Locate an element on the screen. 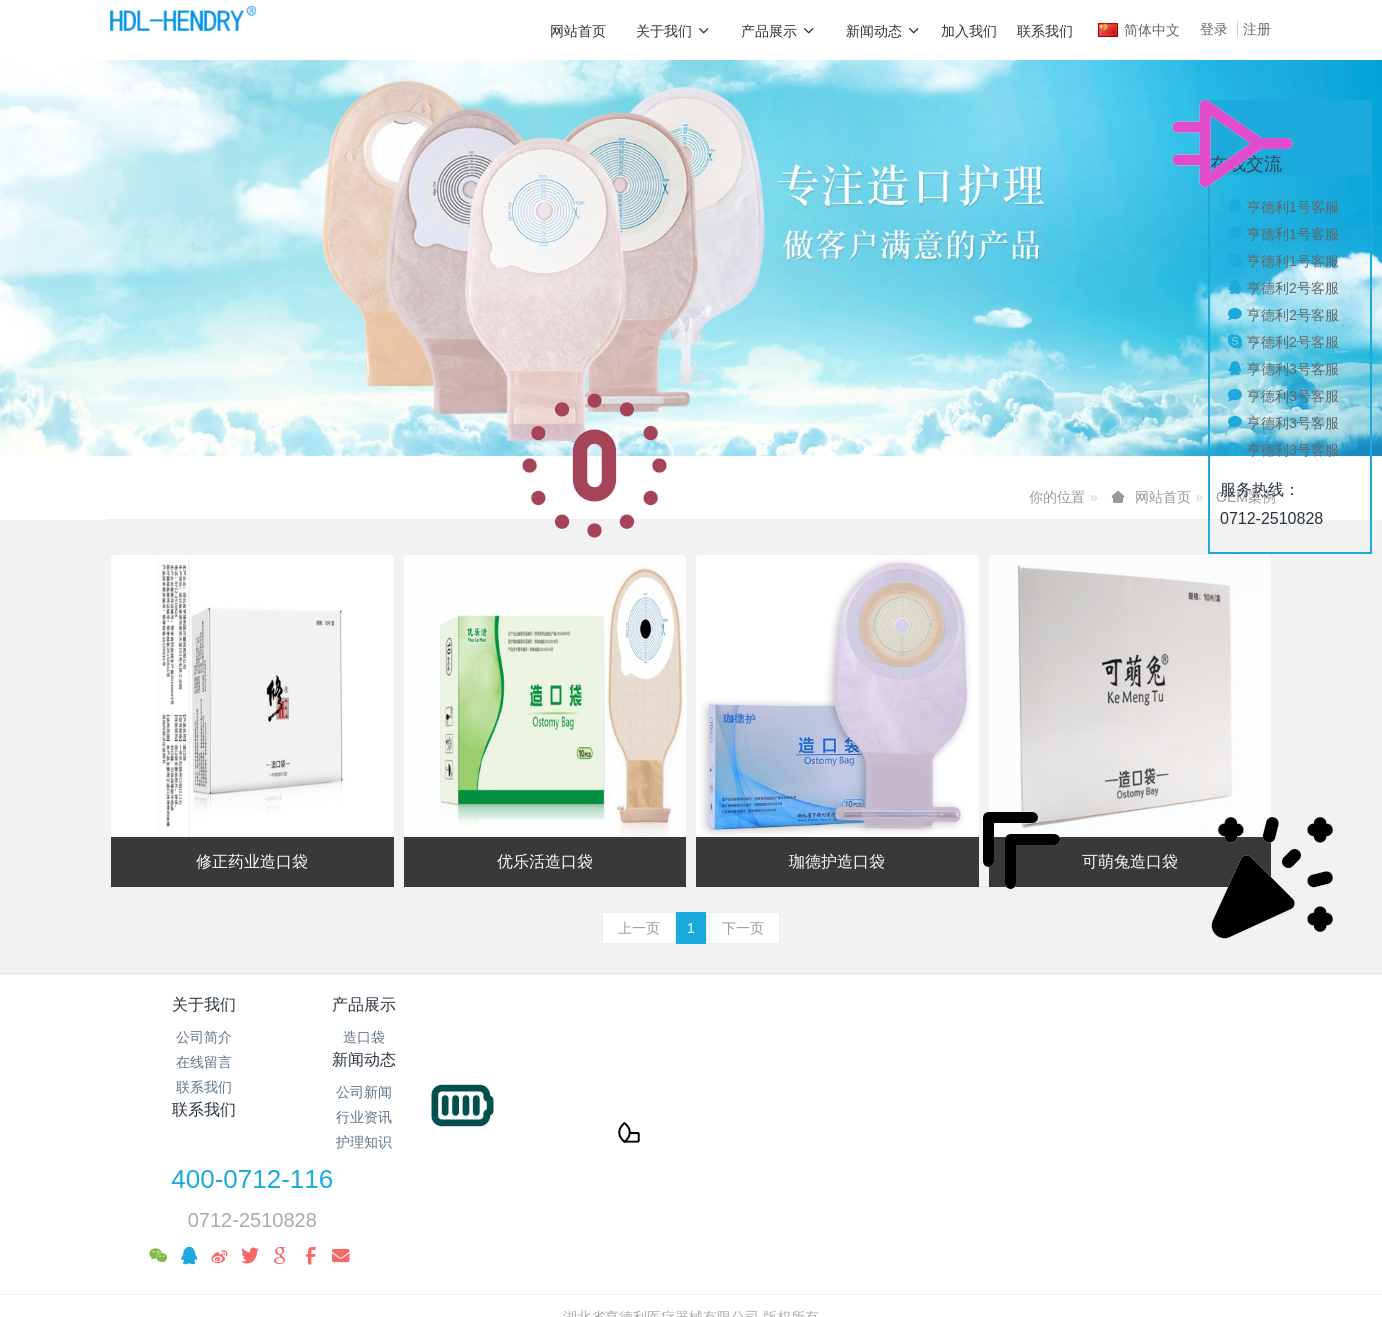 This screenshot has width=1382, height=1317. celebration or success state indicator is located at coordinates (1275, 874).